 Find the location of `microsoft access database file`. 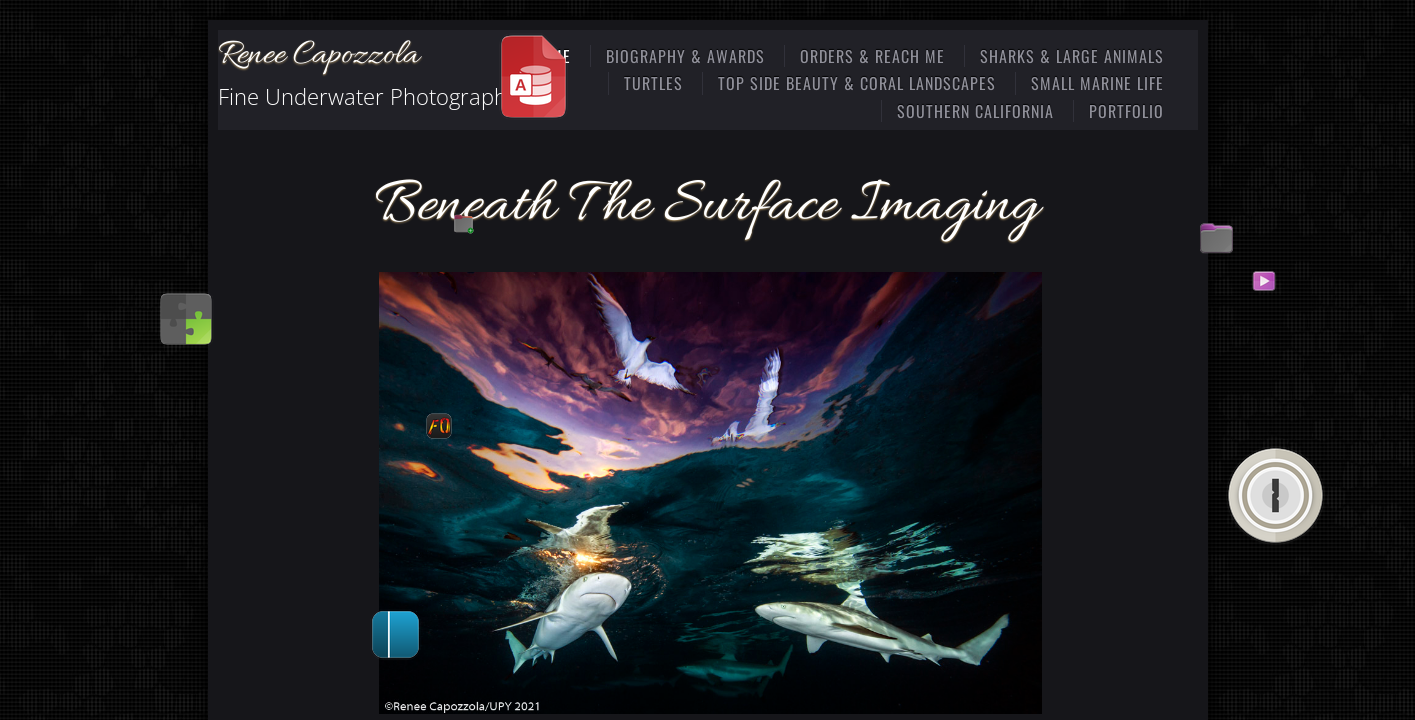

microsoft access database file is located at coordinates (533, 76).